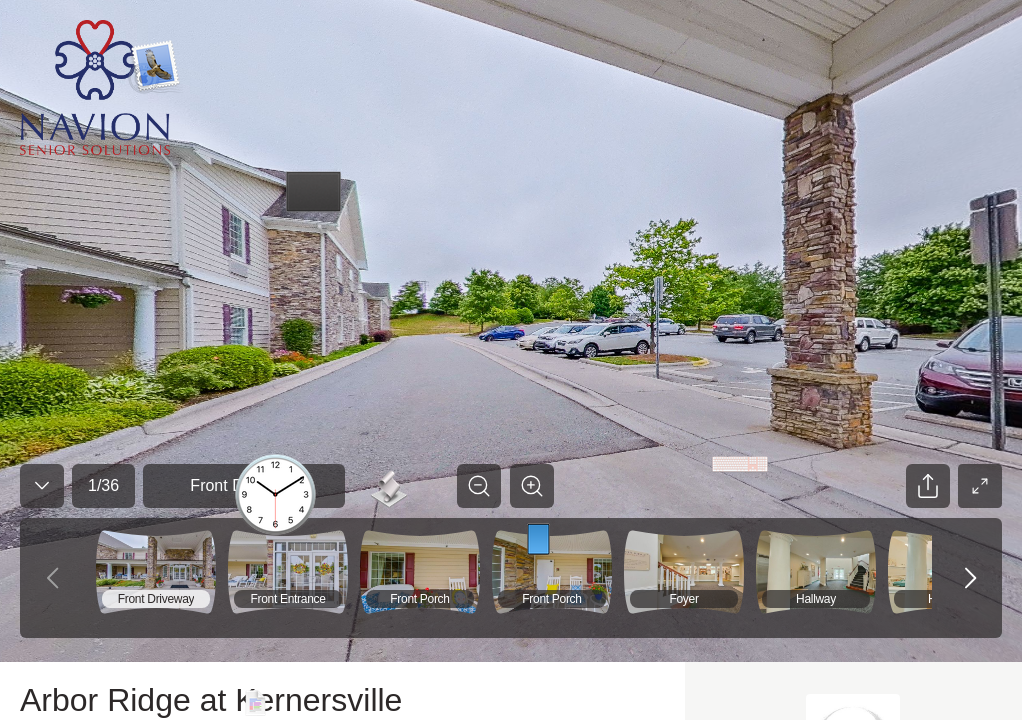 This screenshot has height=720, width=1022. Describe the element at coordinates (255, 703) in the screenshot. I see `a script or code file` at that location.